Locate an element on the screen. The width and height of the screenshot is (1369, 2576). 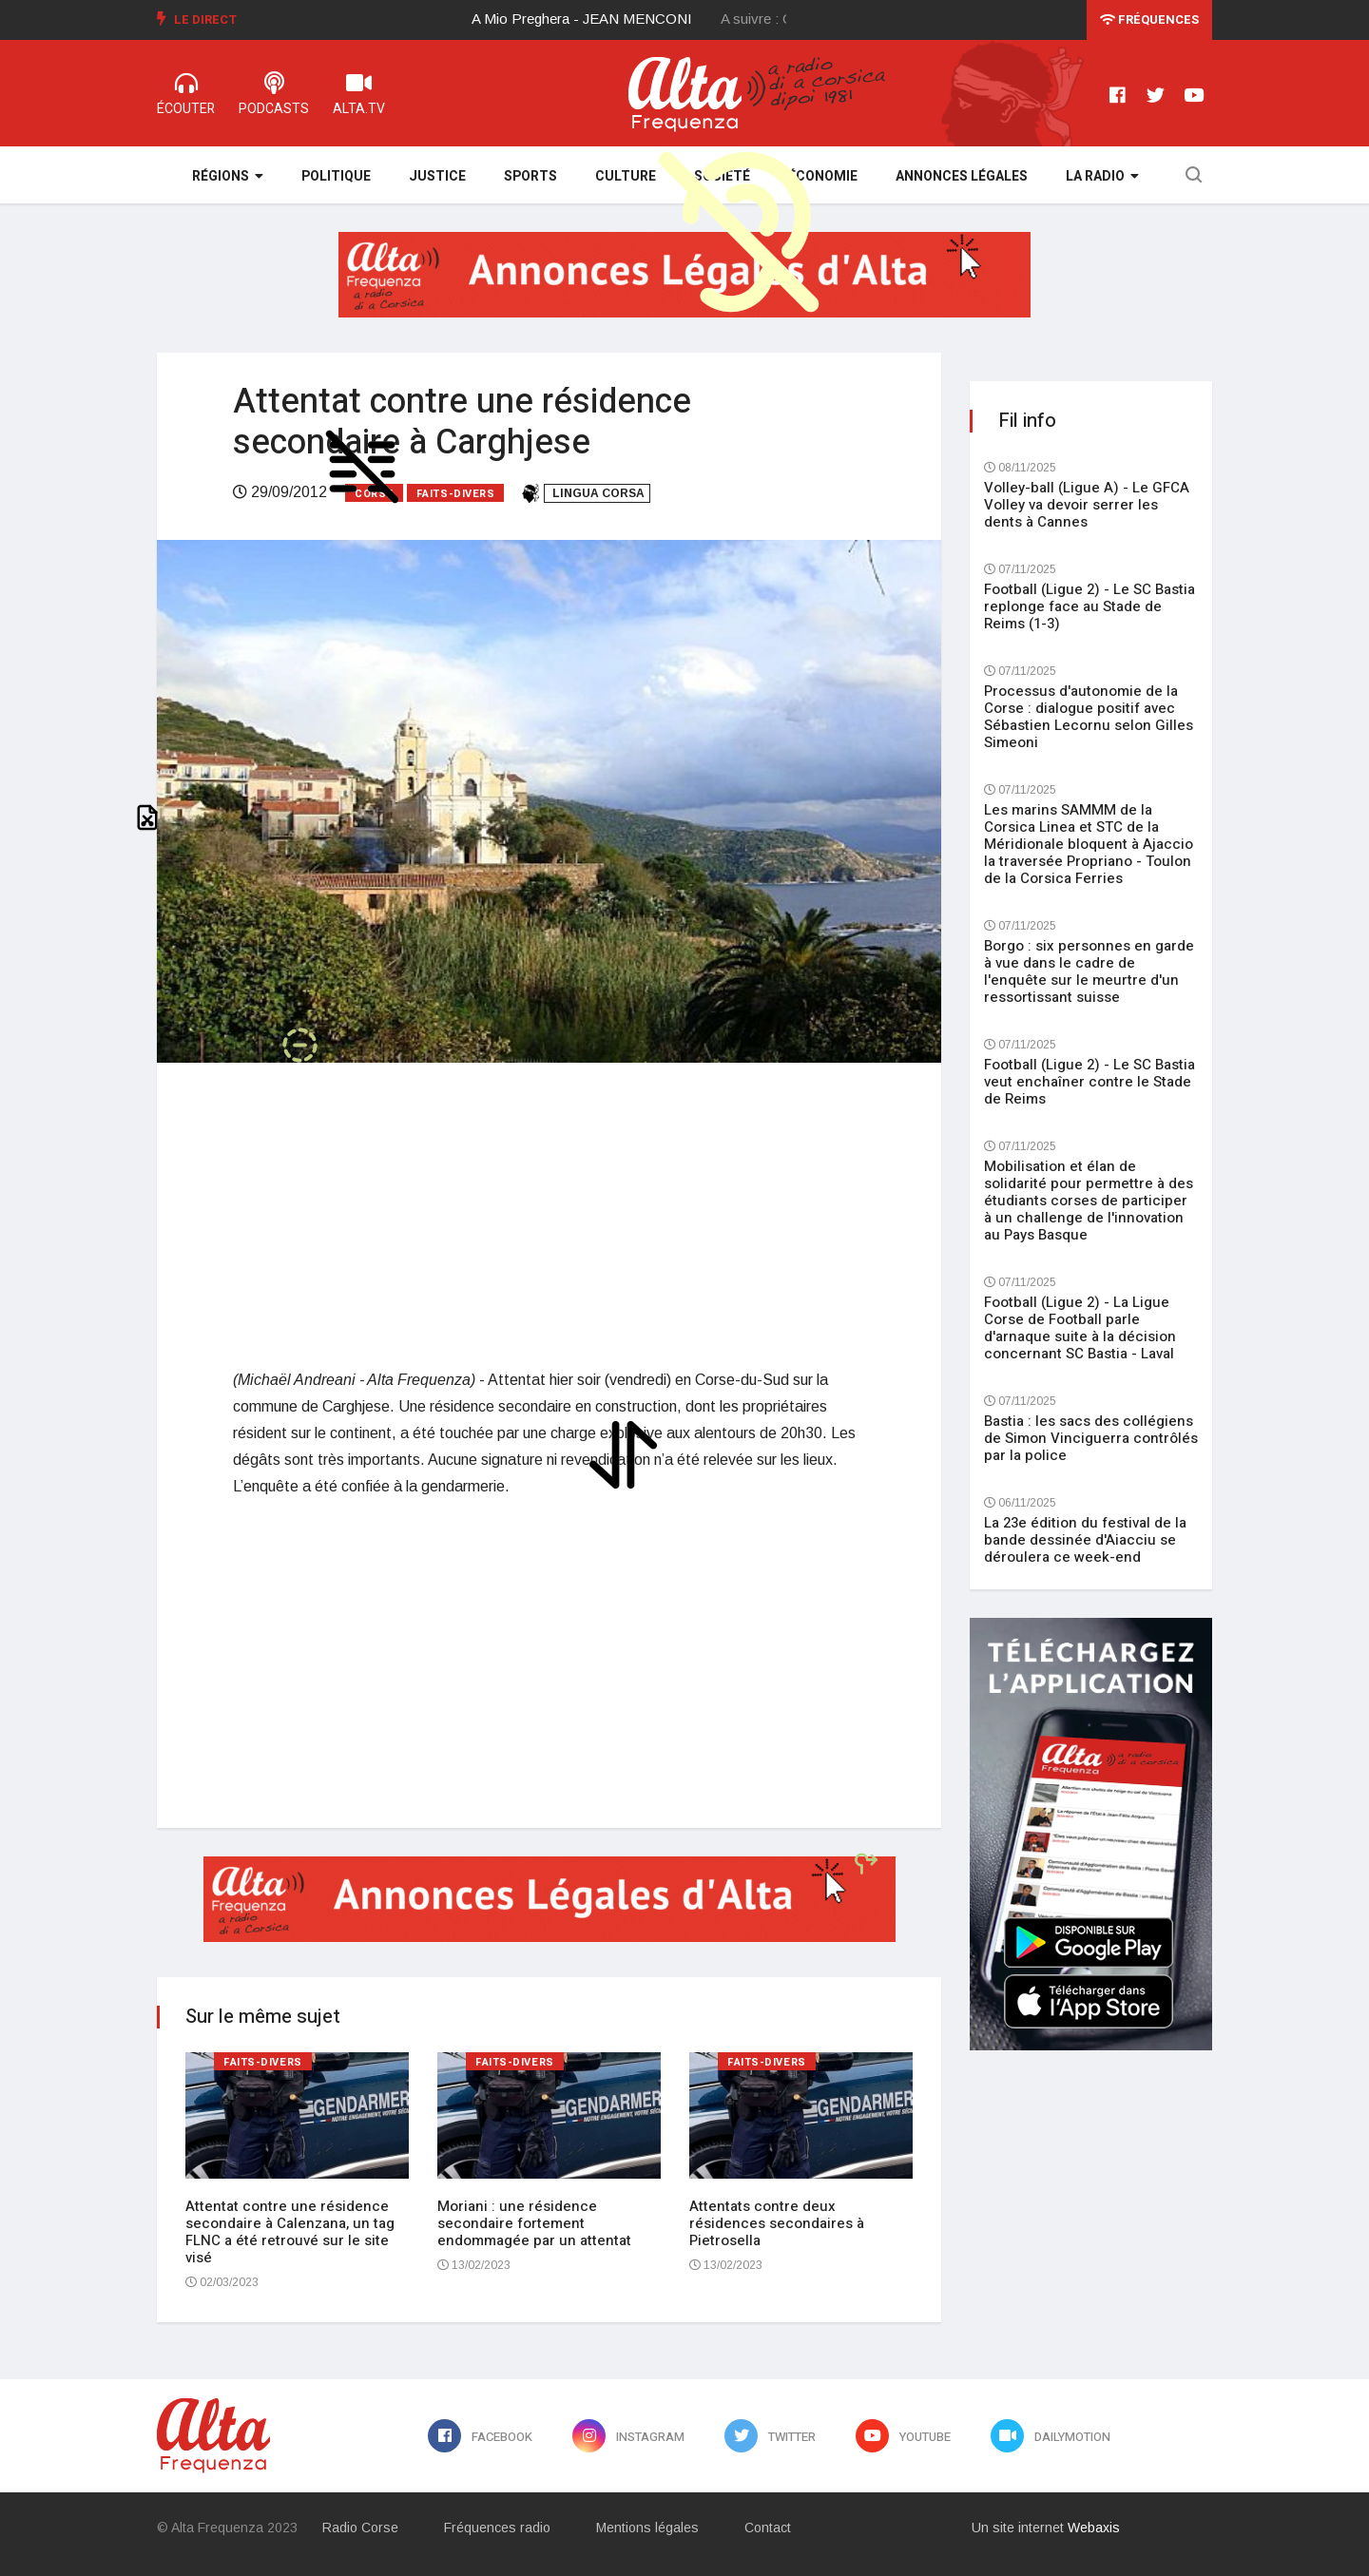
cut or remove a file is located at coordinates (147, 817).